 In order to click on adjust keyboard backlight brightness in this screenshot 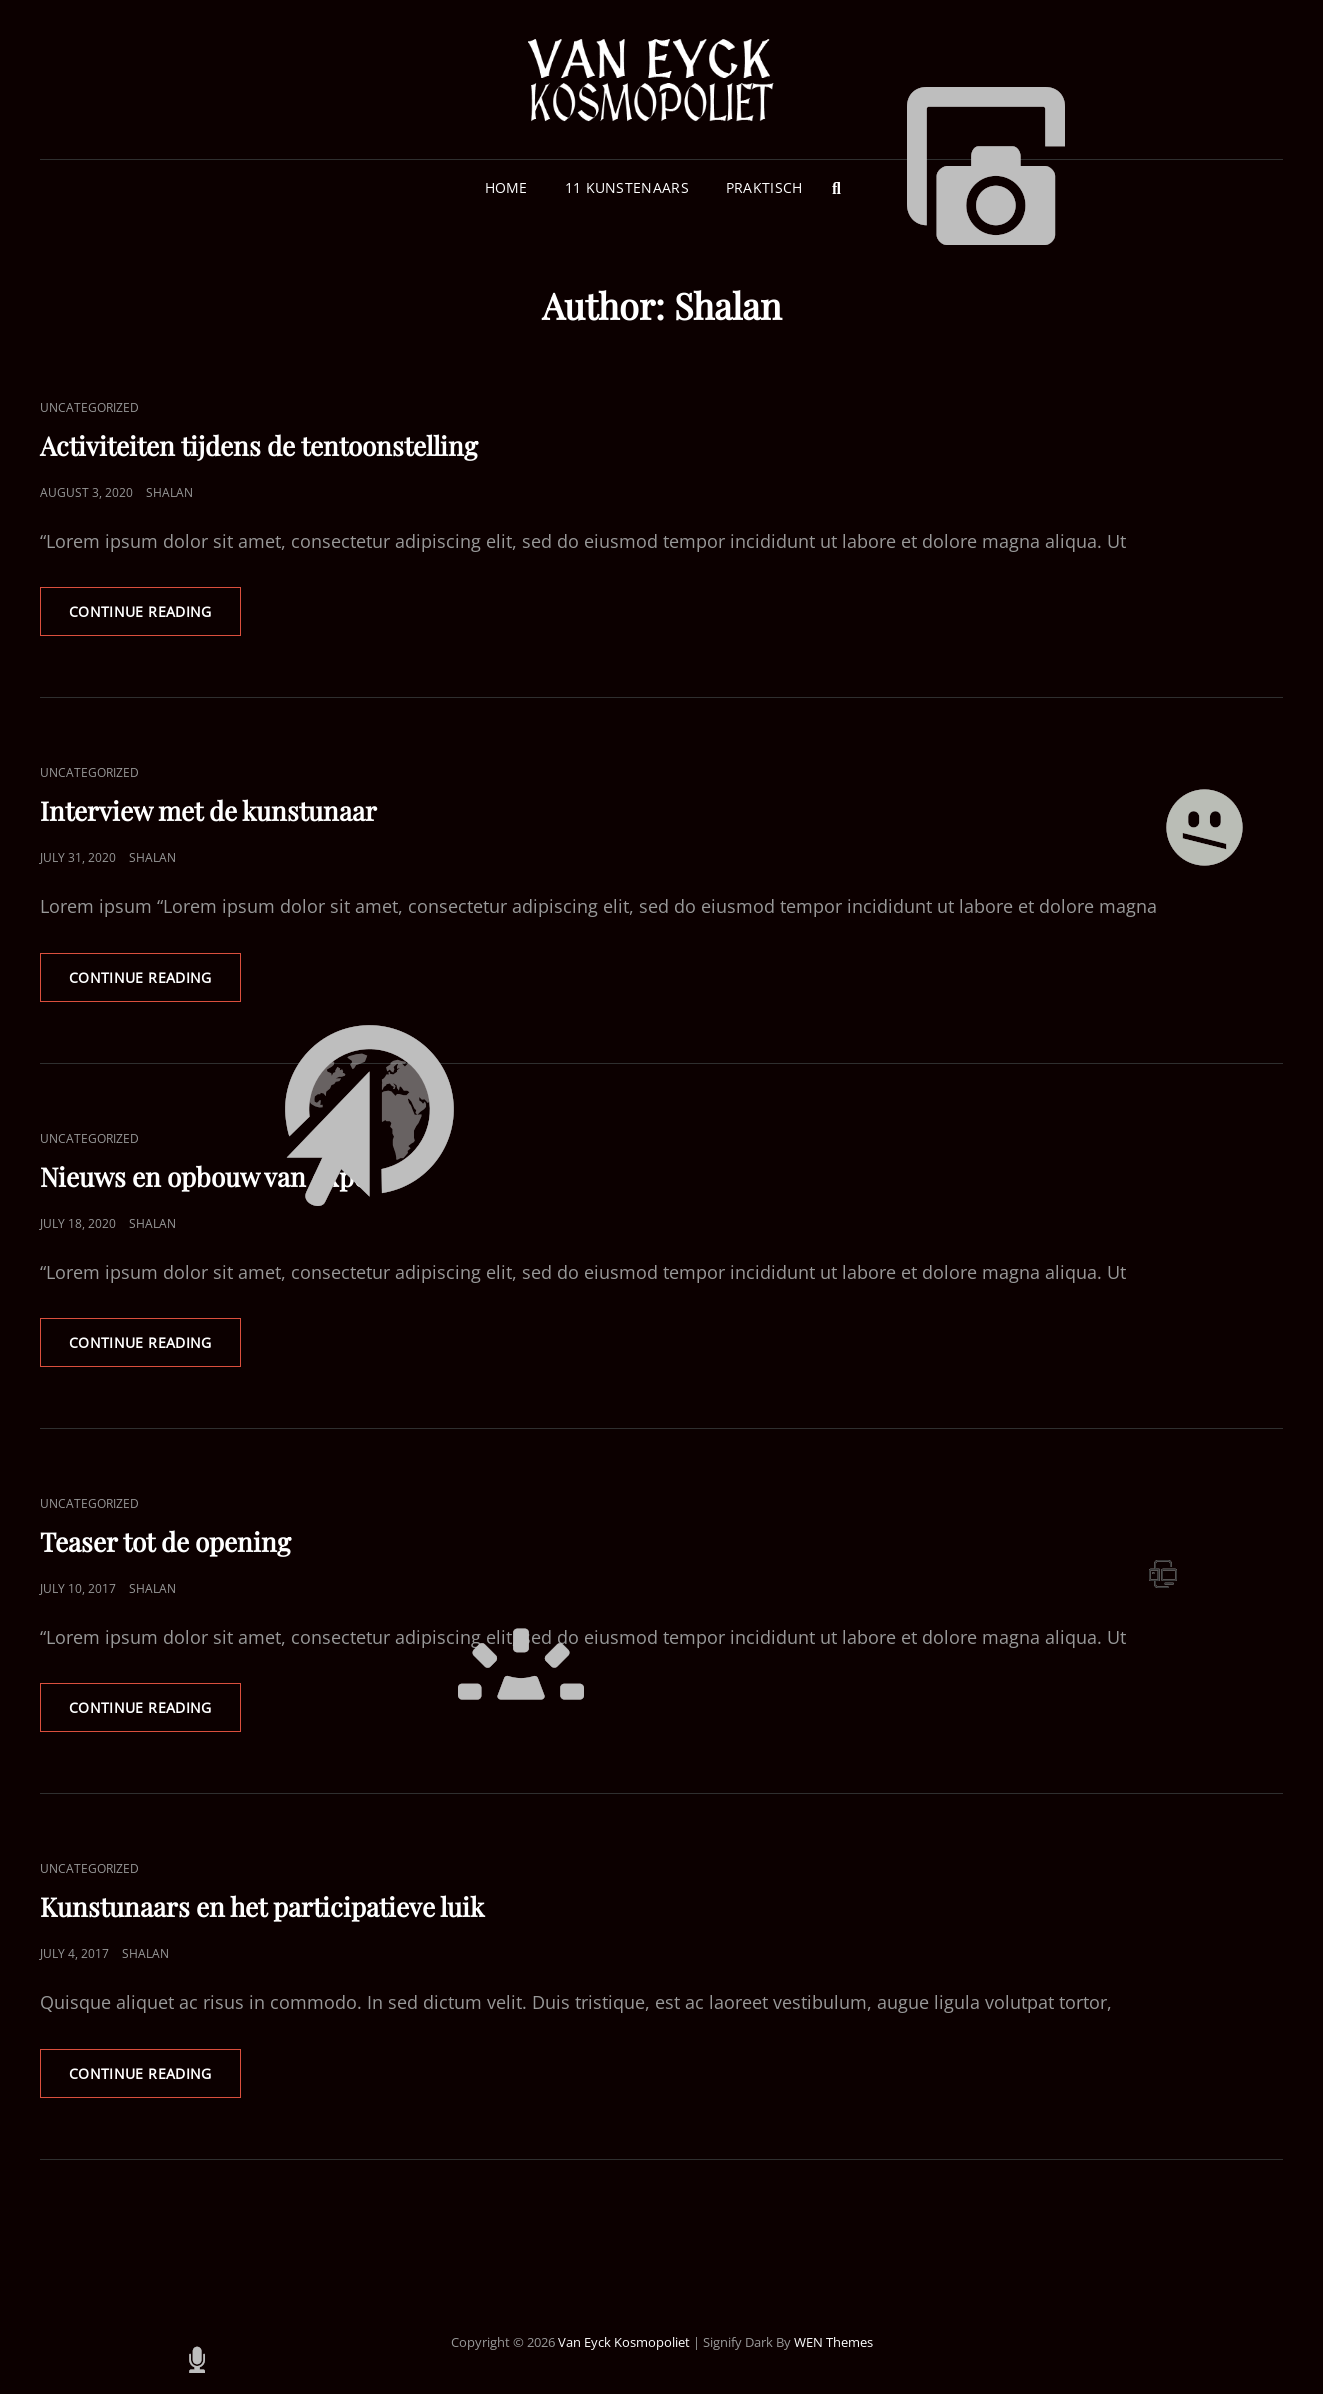, I will do `click(521, 1668)`.